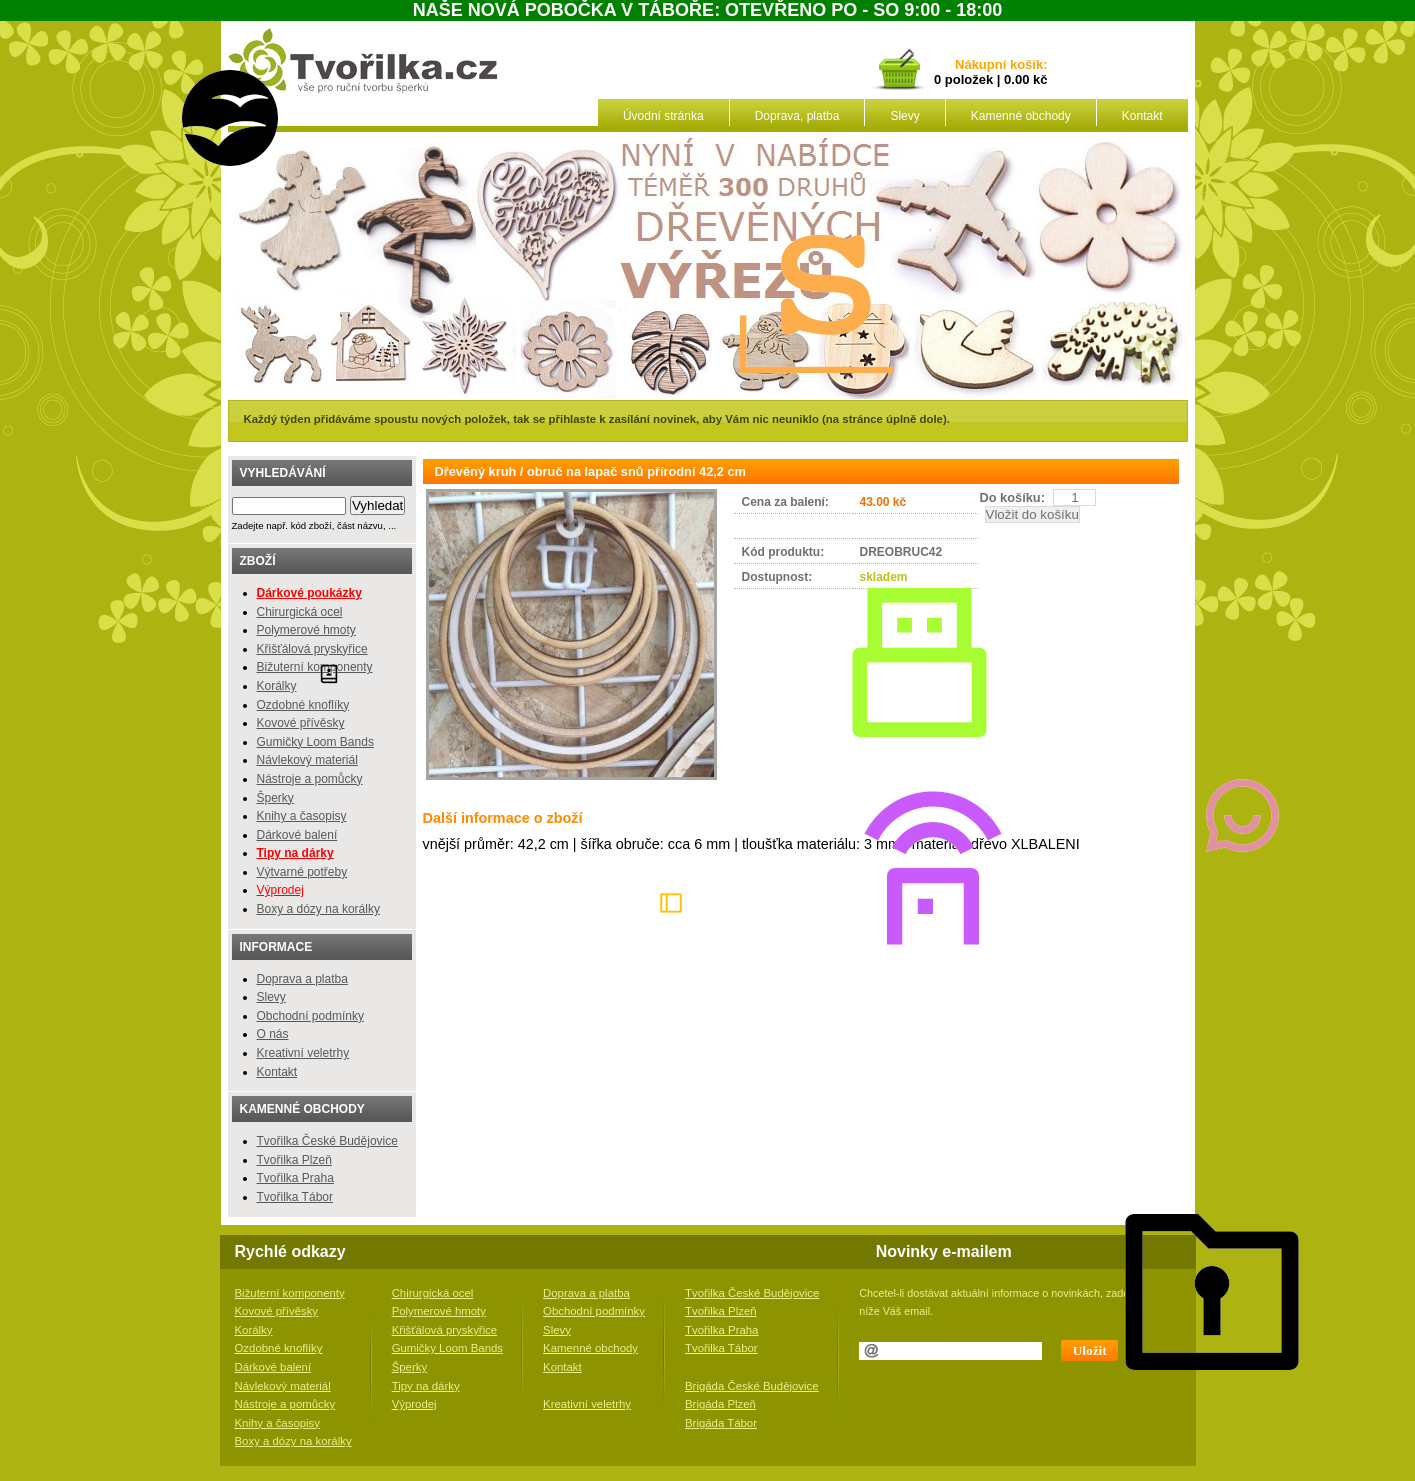 The height and width of the screenshot is (1481, 1415). I want to click on open your contacts book, so click(329, 674).